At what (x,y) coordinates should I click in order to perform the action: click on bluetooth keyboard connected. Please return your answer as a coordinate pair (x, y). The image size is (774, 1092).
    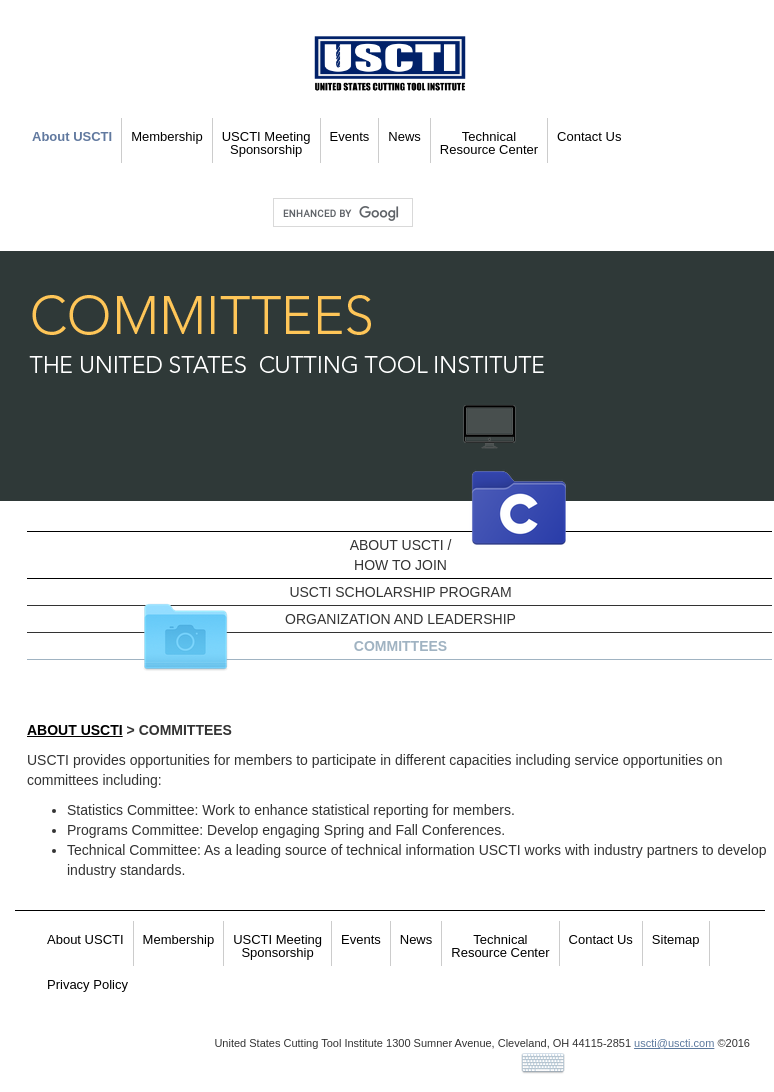
    Looking at the image, I should click on (543, 1063).